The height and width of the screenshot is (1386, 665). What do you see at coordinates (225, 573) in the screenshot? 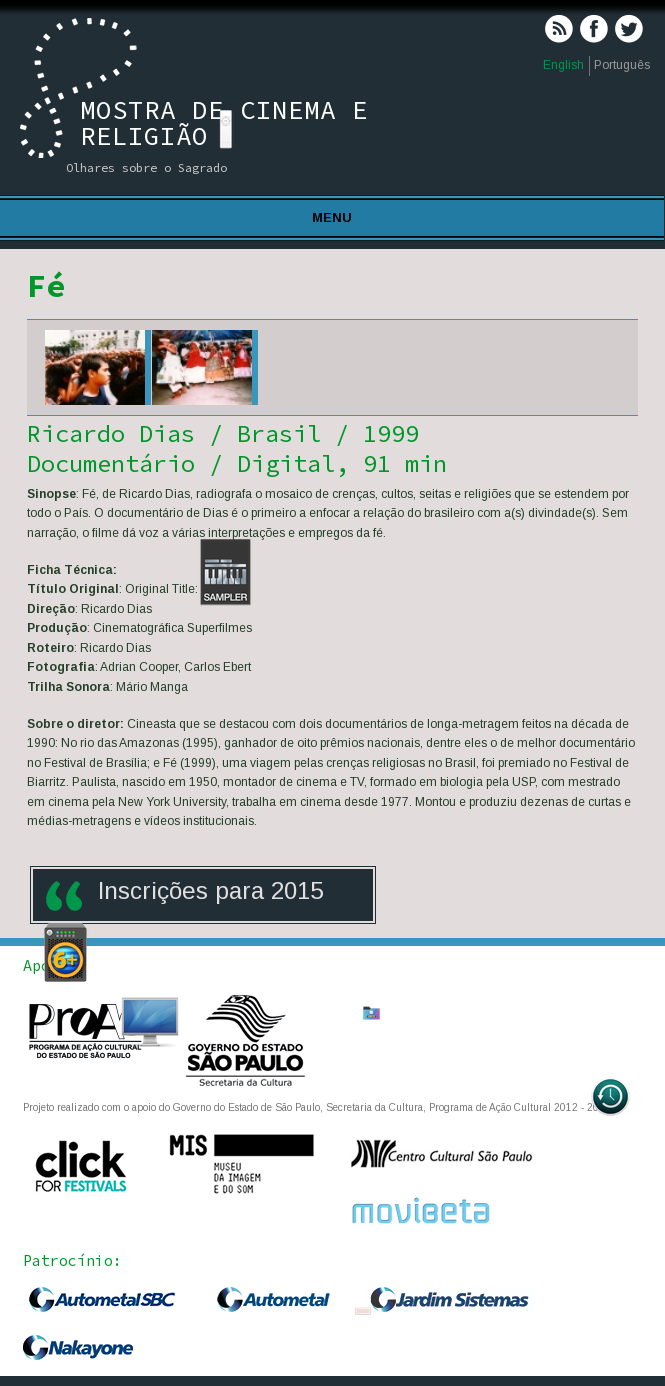
I see `open the EXS24 sampler instrument in GarageBand` at bounding box center [225, 573].